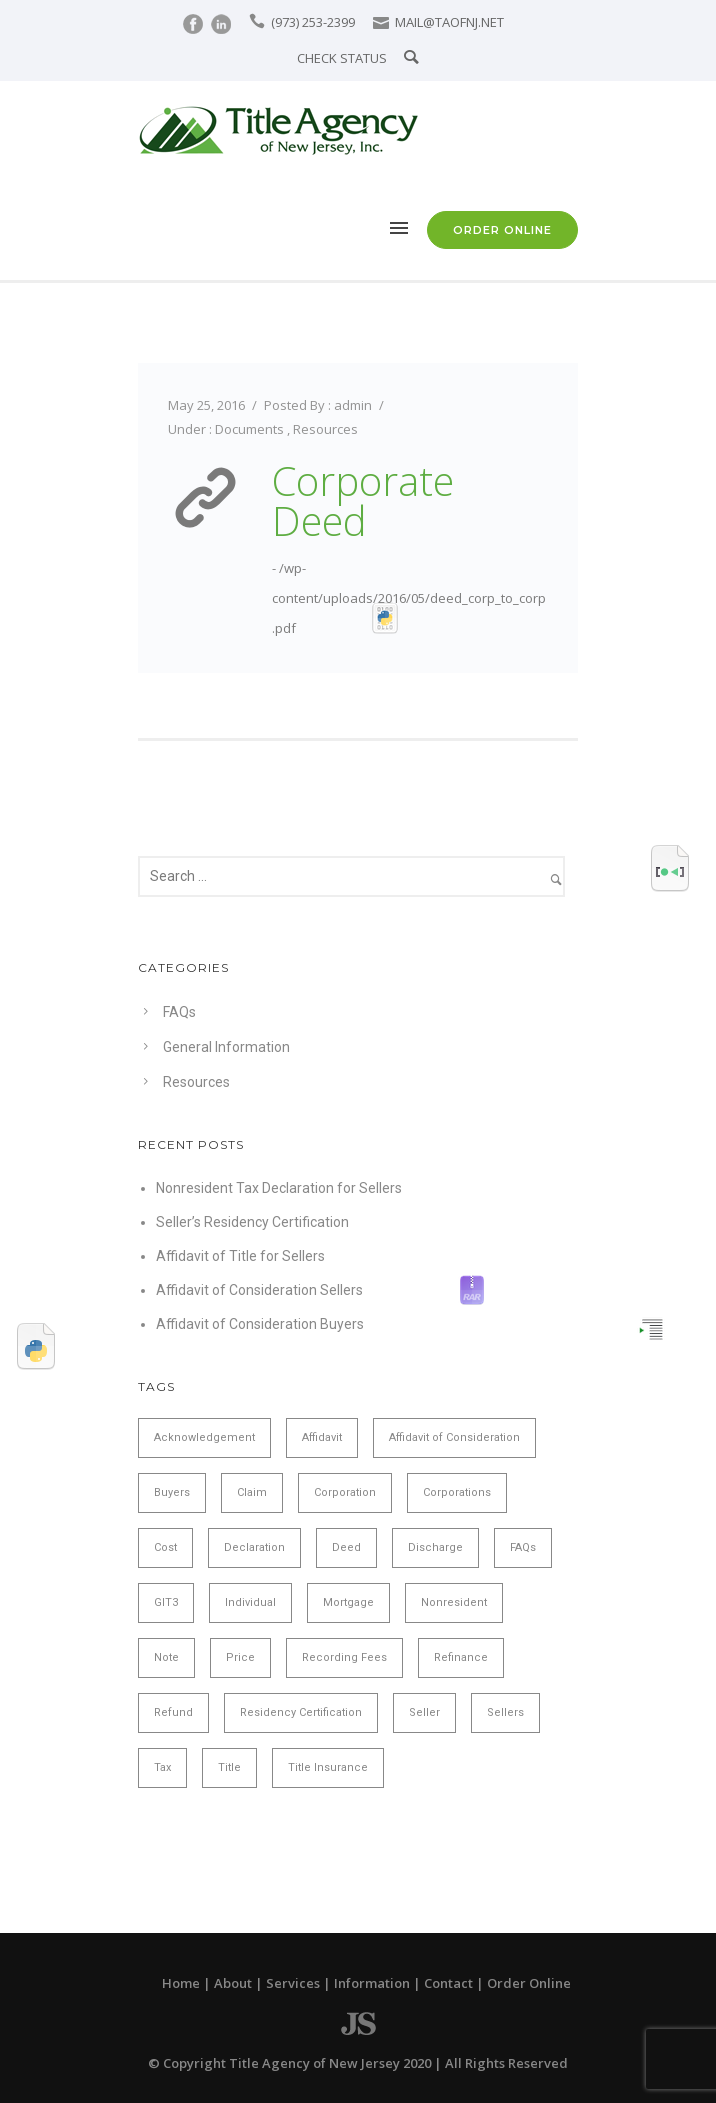 Image resolution: width=716 pixels, height=2103 pixels. What do you see at coordinates (36, 1346) in the screenshot?
I see `a python 3 script or source file` at bounding box center [36, 1346].